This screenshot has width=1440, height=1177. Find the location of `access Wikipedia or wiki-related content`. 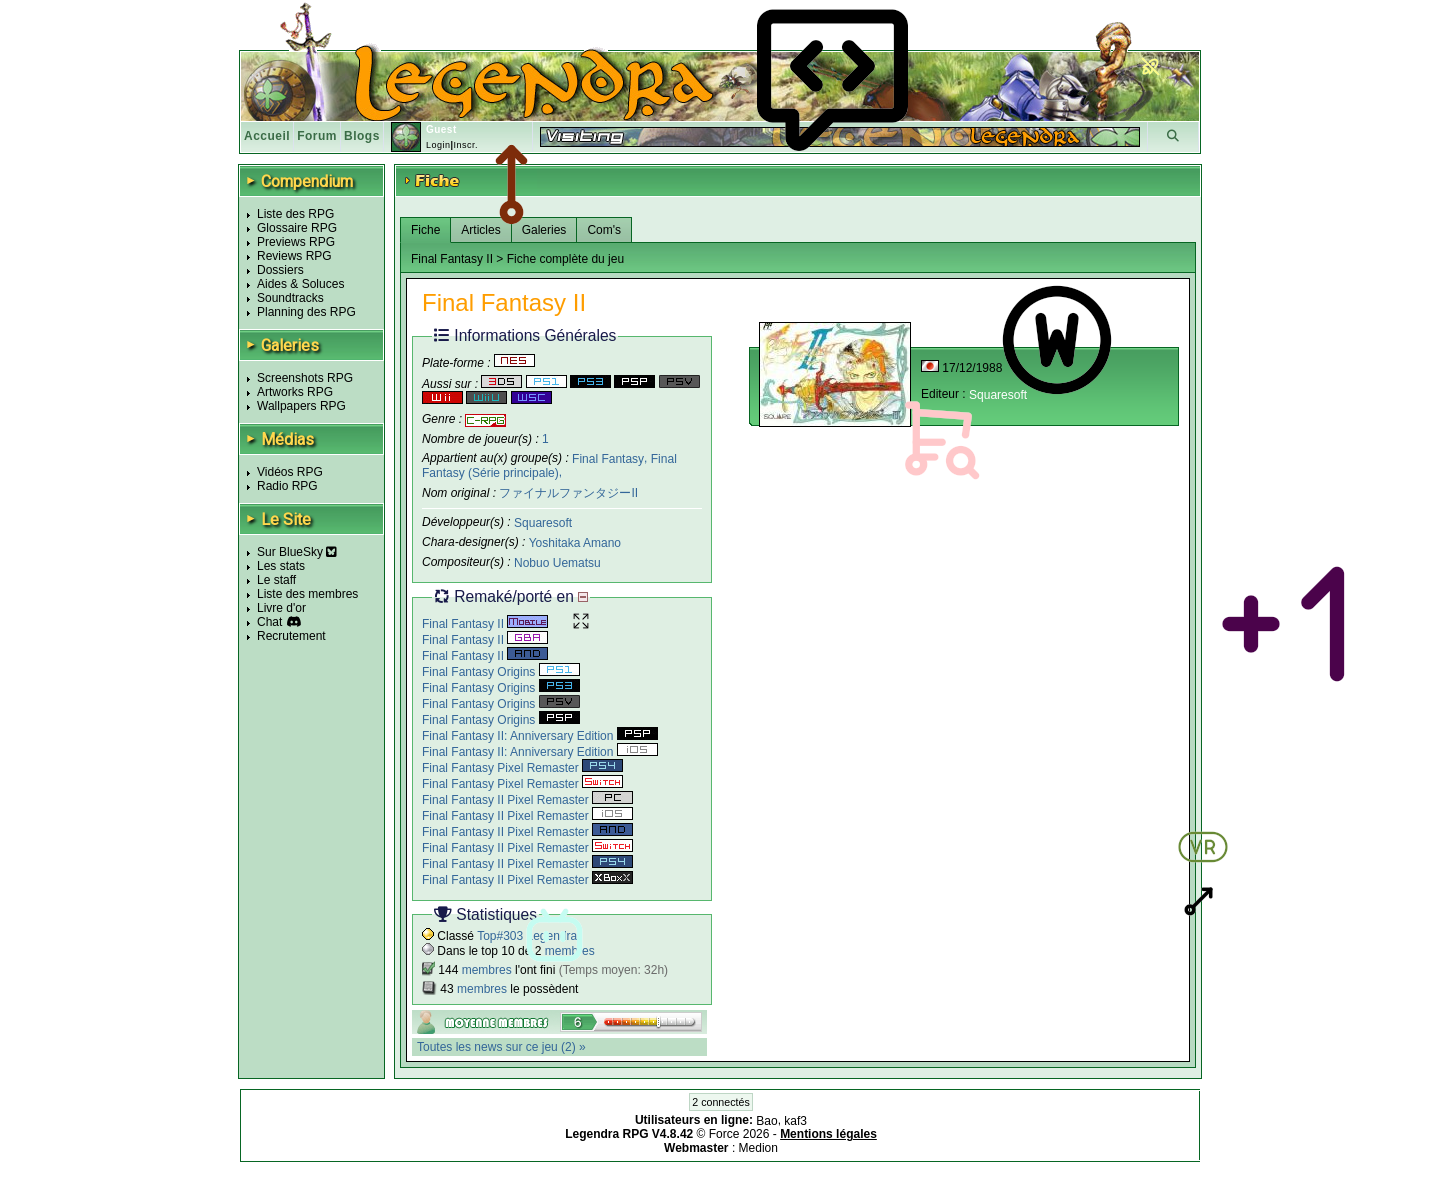

access Wikipedia or wiki-related content is located at coordinates (1057, 340).